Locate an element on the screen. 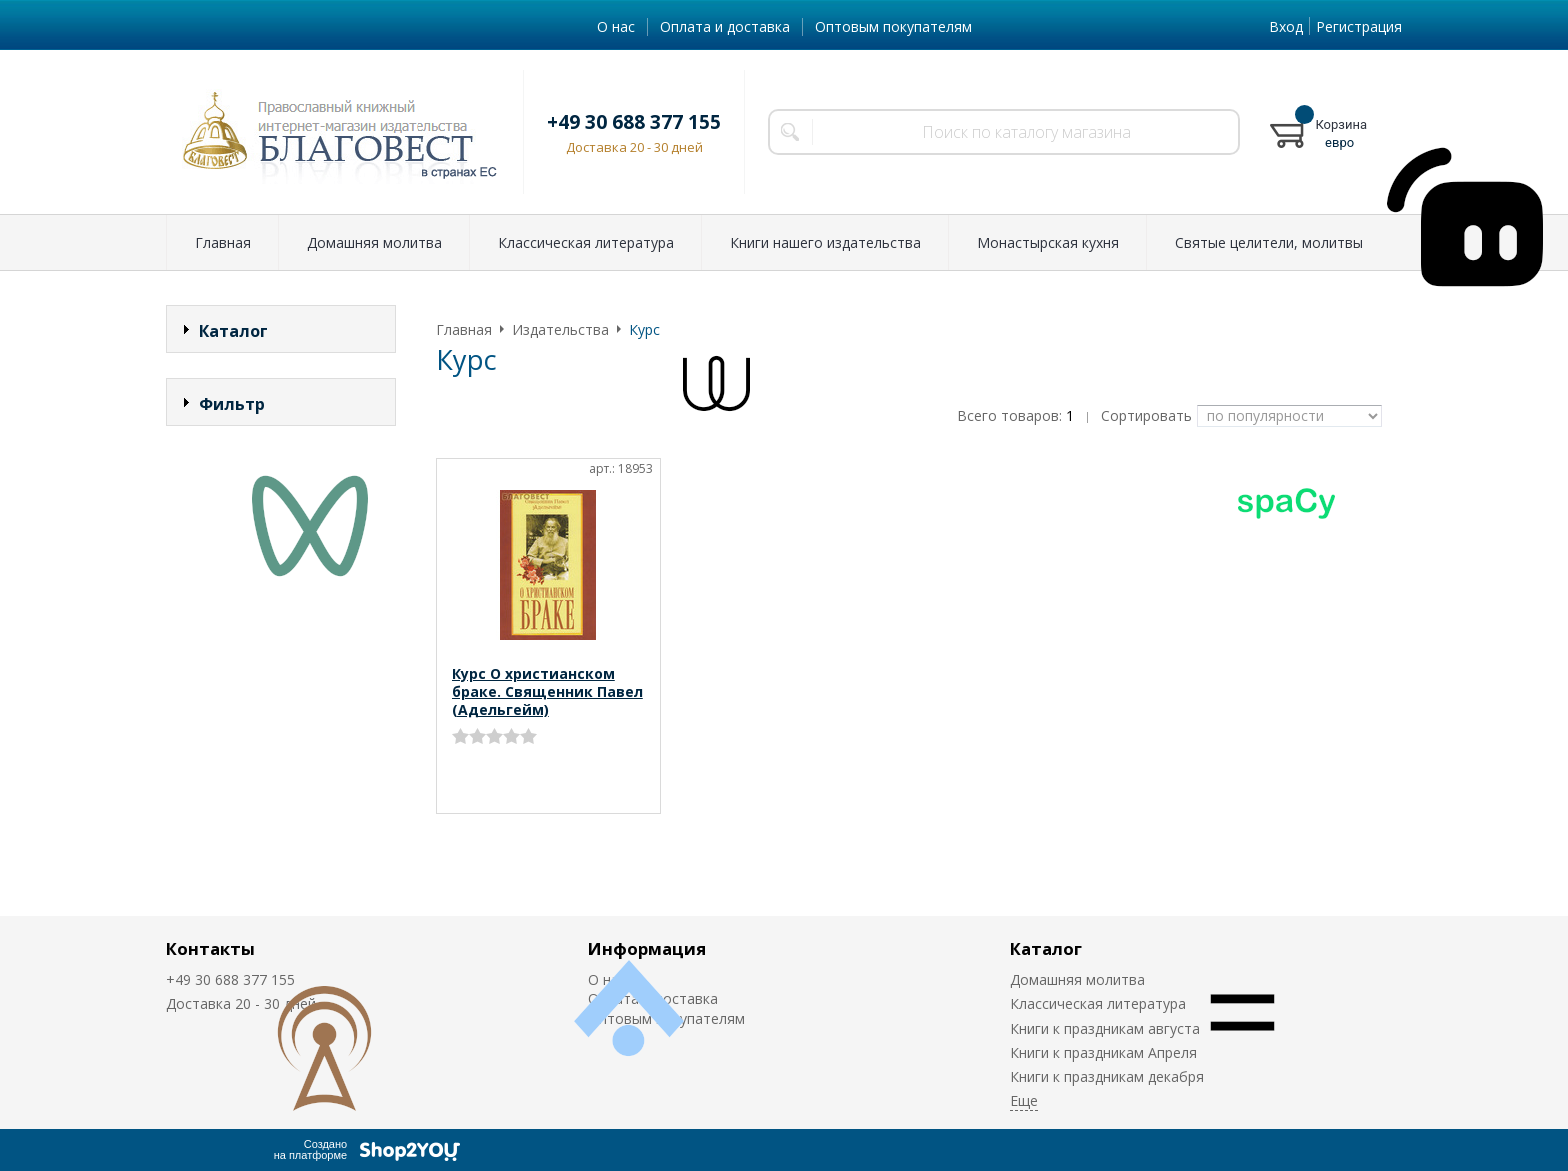 Image resolution: width=1568 pixels, height=1171 pixels. upptime status monitoring service logo is located at coordinates (629, 1008).